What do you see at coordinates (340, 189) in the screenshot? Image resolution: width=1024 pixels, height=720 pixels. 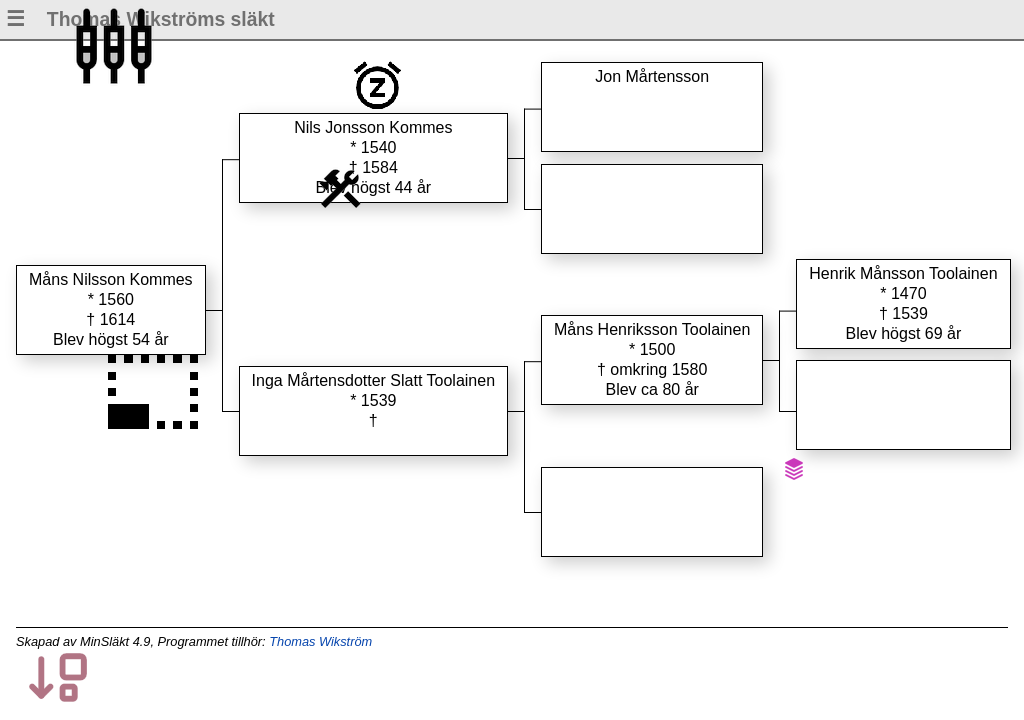 I see `access settings or tools` at bounding box center [340, 189].